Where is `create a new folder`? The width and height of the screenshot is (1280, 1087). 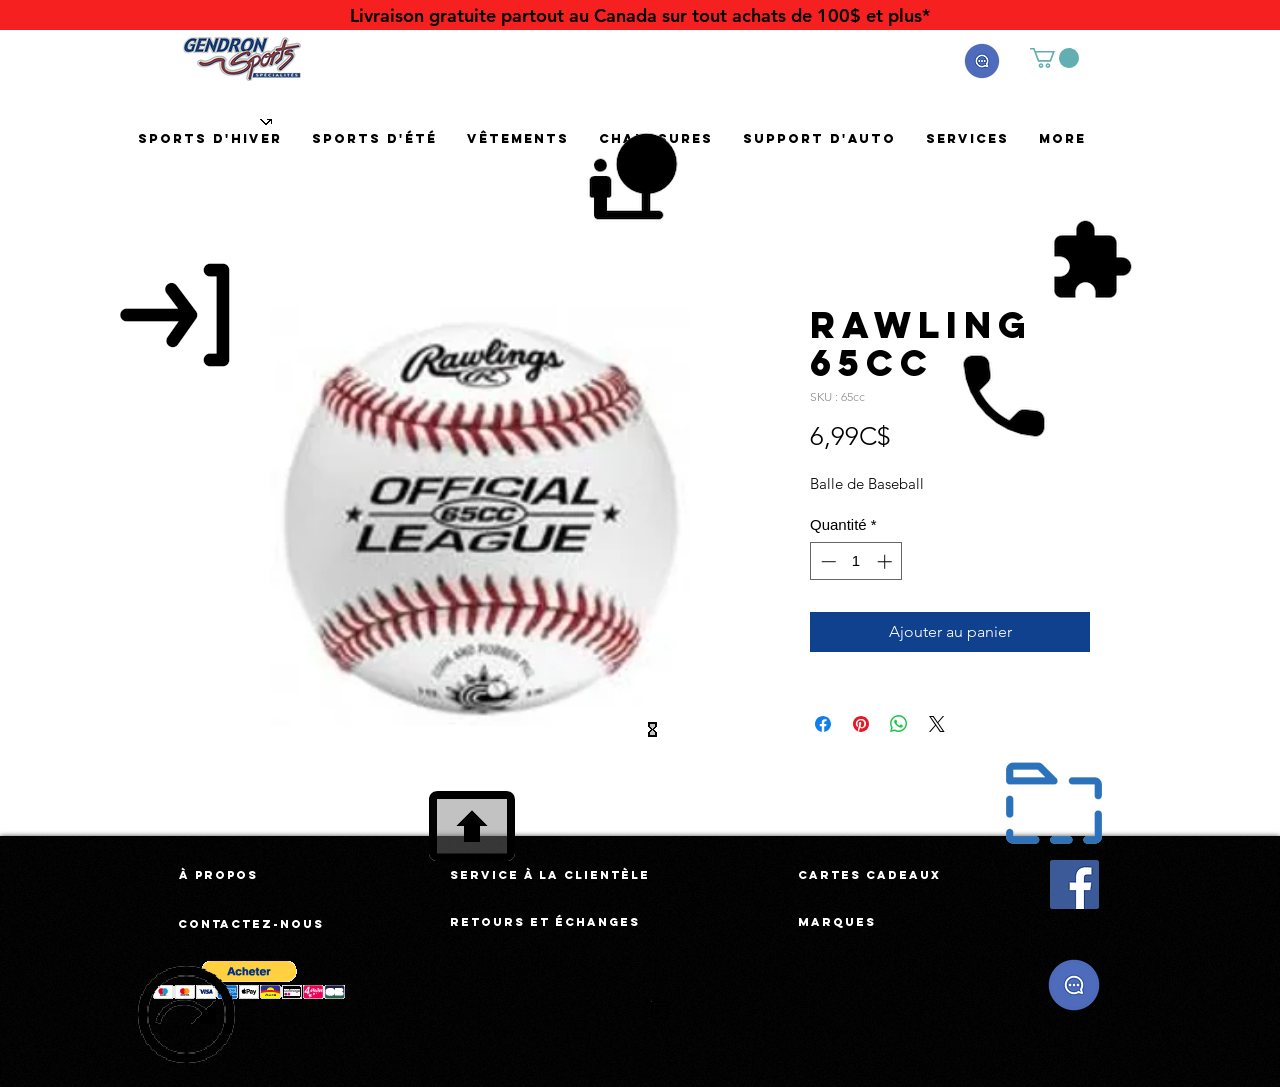
create a new folder is located at coordinates (1054, 803).